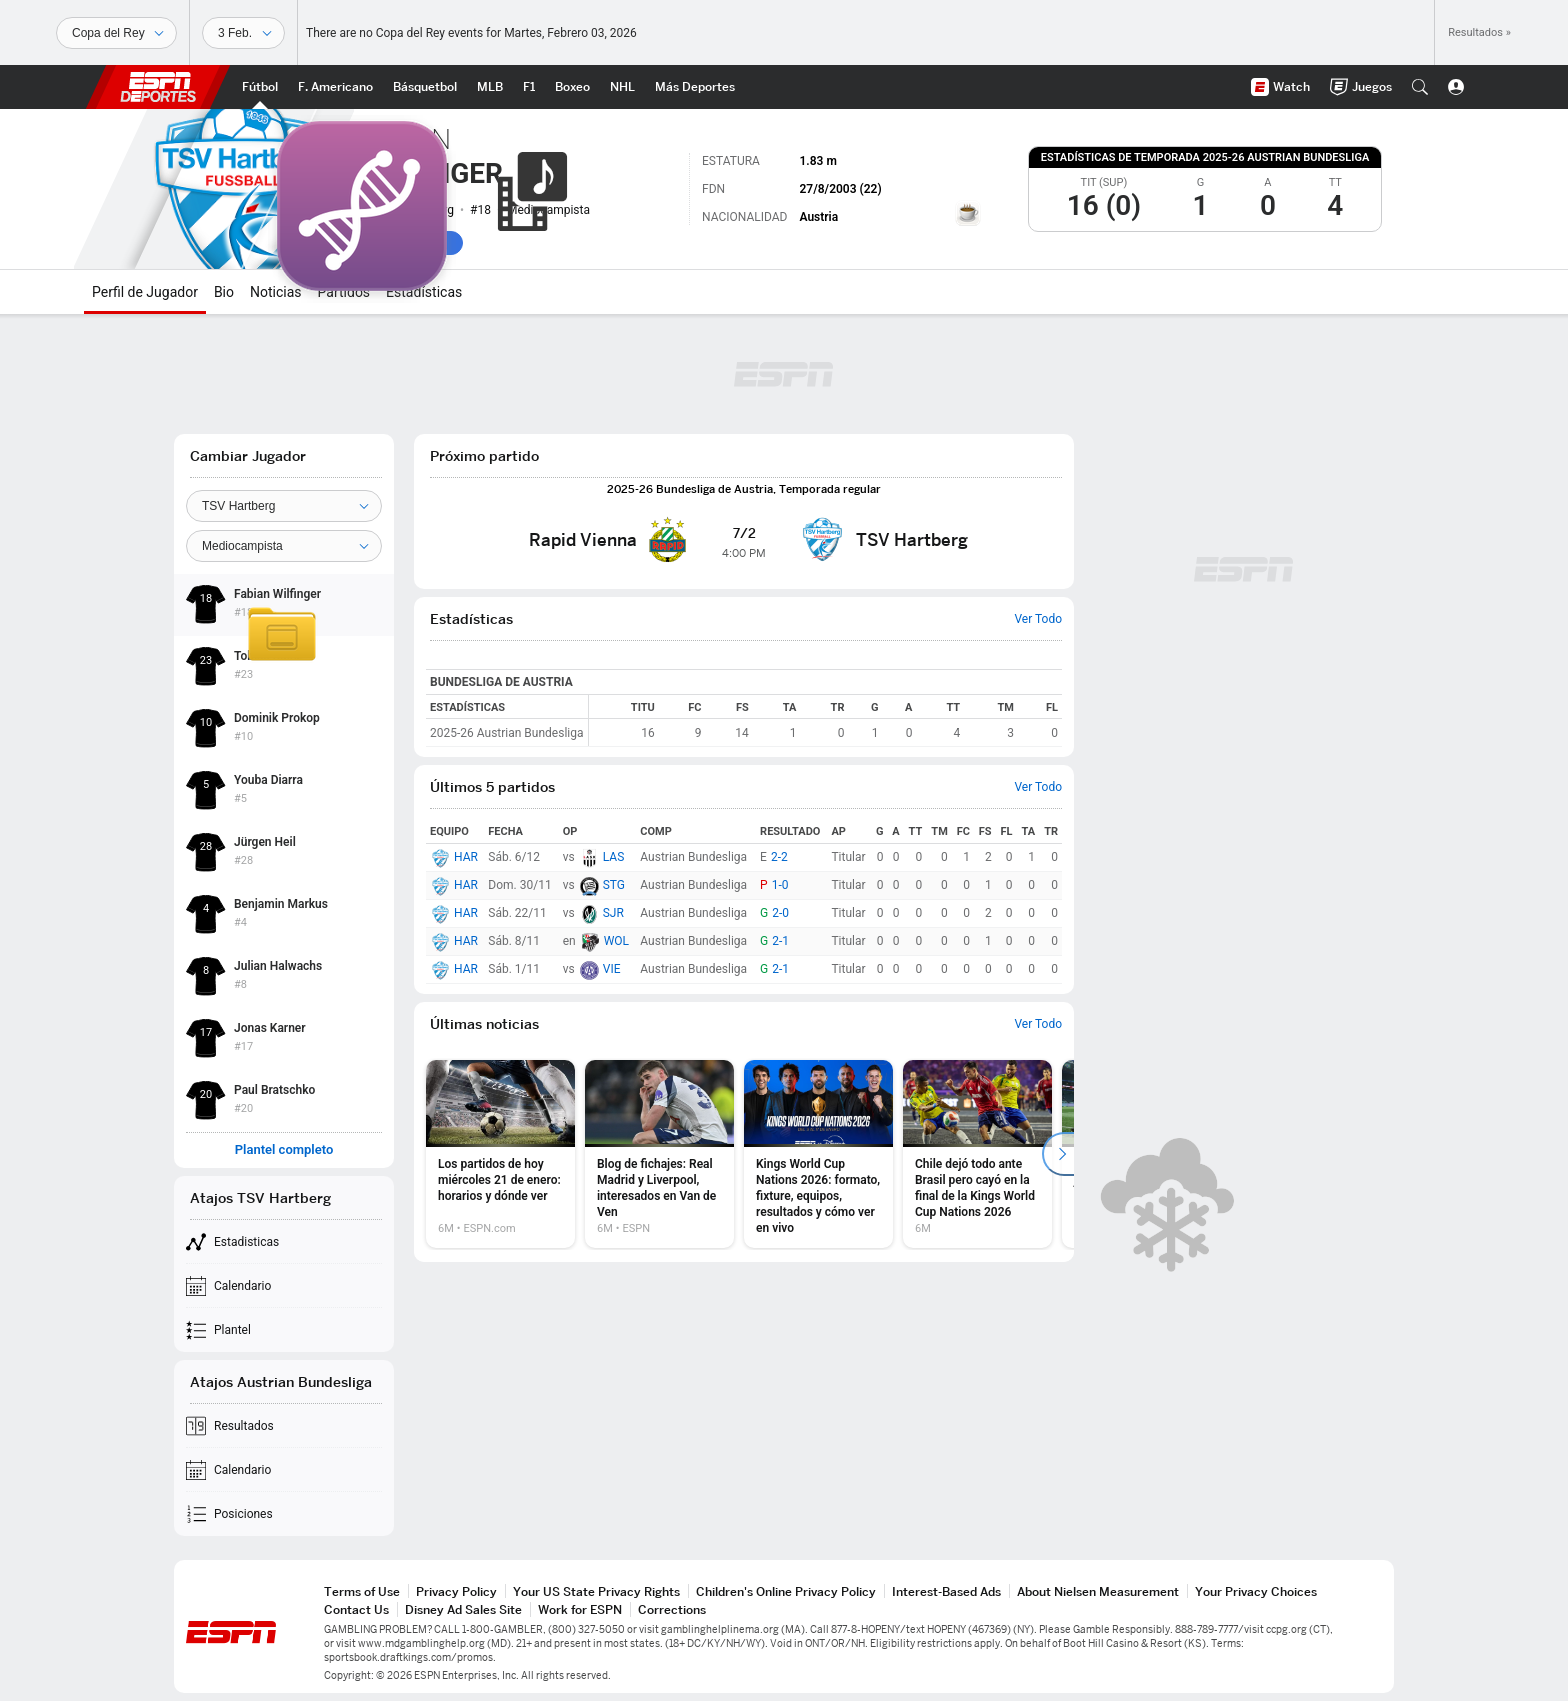 The width and height of the screenshot is (1568, 1701). Describe the element at coordinates (362, 206) in the screenshot. I see `open science and education applications` at that location.